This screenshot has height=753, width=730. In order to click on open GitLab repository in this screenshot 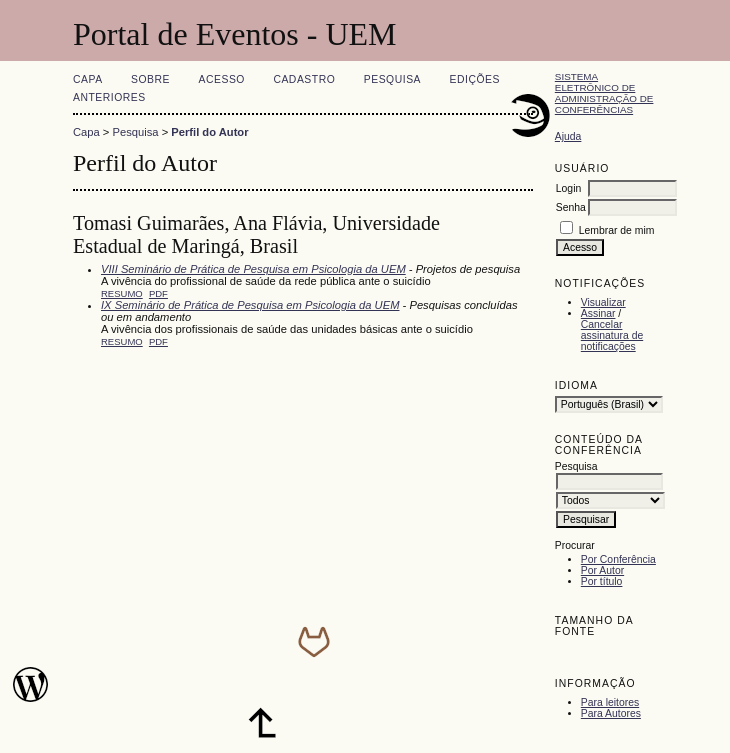, I will do `click(314, 642)`.